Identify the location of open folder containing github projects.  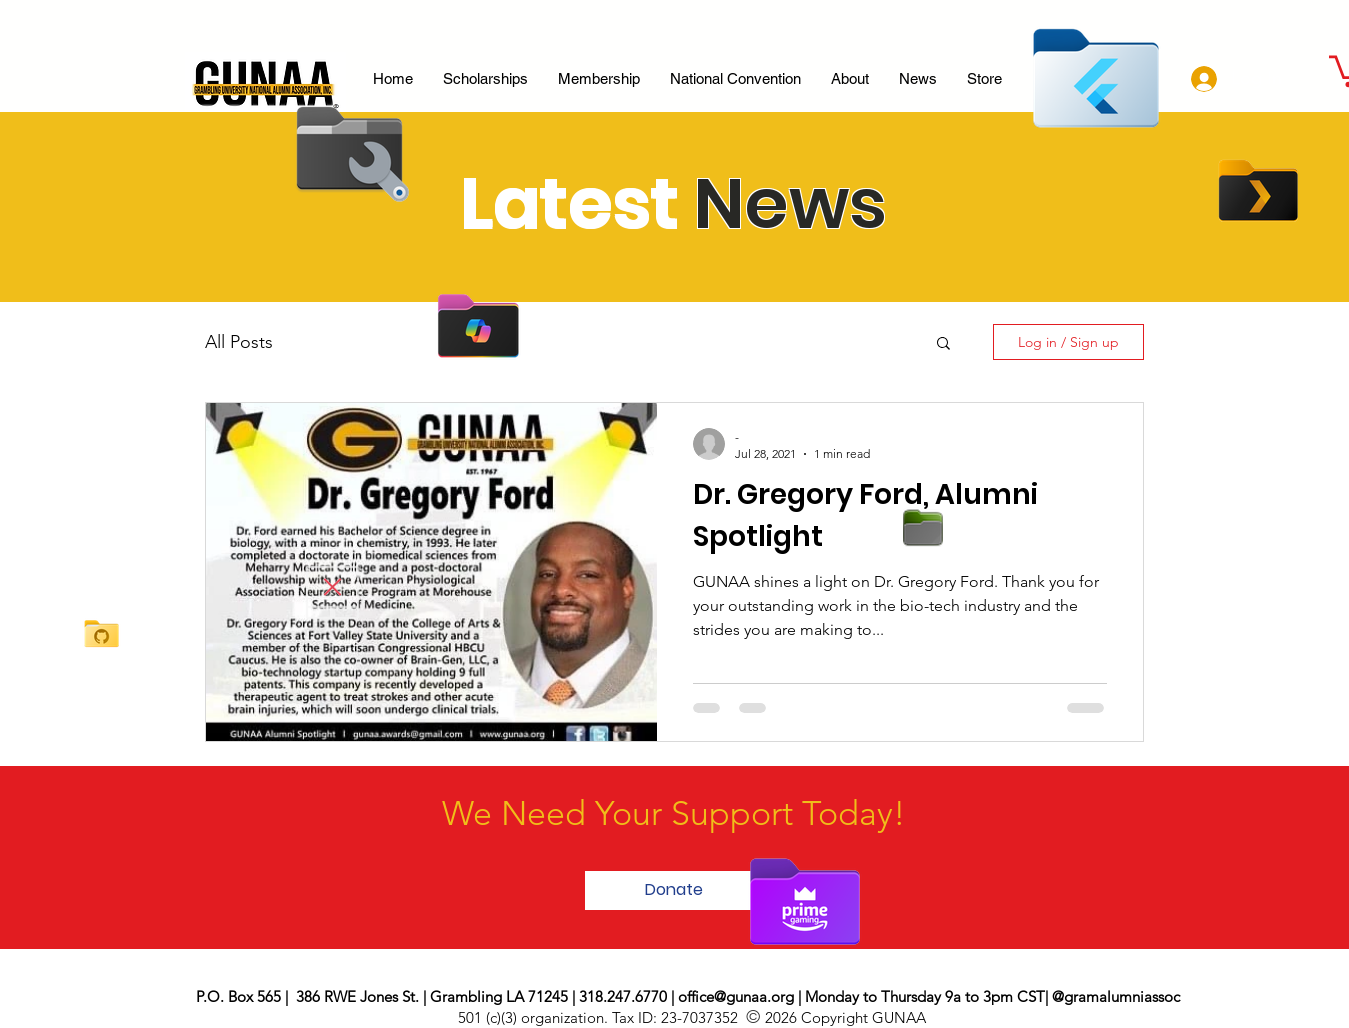
(101, 634).